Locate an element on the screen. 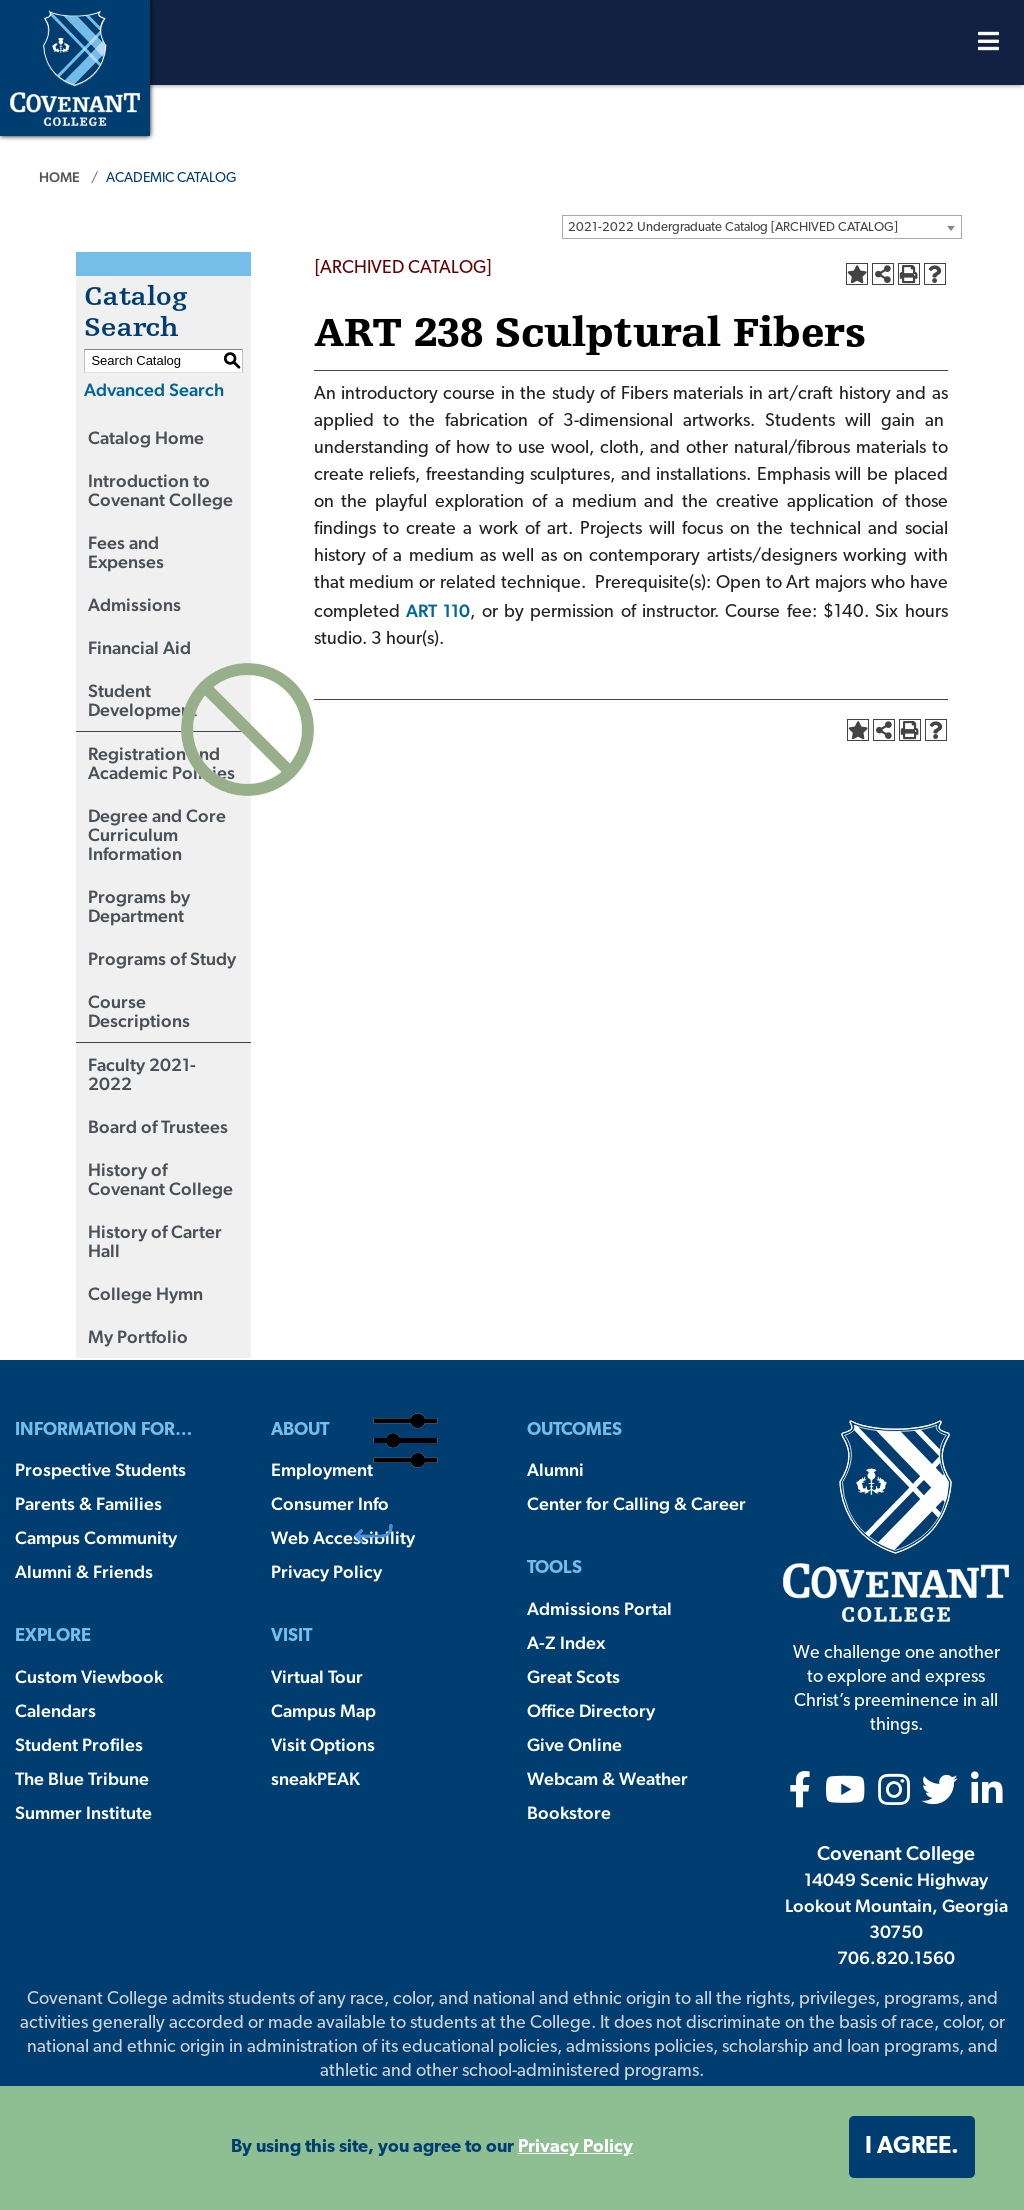 This screenshot has height=2210, width=1024. adjust settings or preferences is located at coordinates (405, 1440).